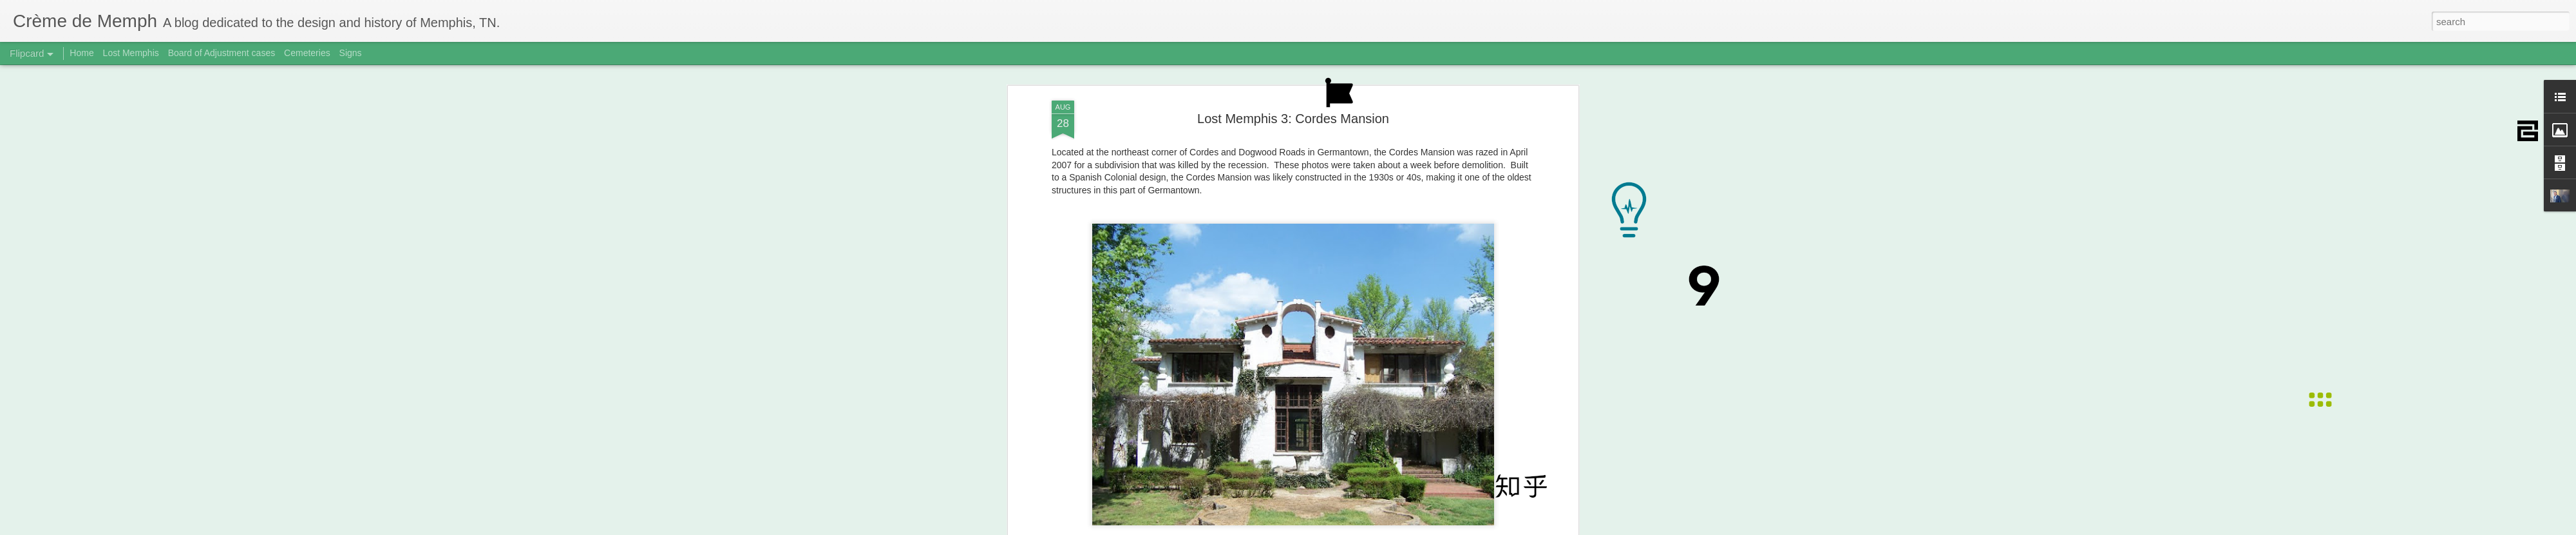 The height and width of the screenshot is (535, 2576). What do you see at coordinates (1704, 286) in the screenshot?
I see `quad9 dns service logo` at bounding box center [1704, 286].